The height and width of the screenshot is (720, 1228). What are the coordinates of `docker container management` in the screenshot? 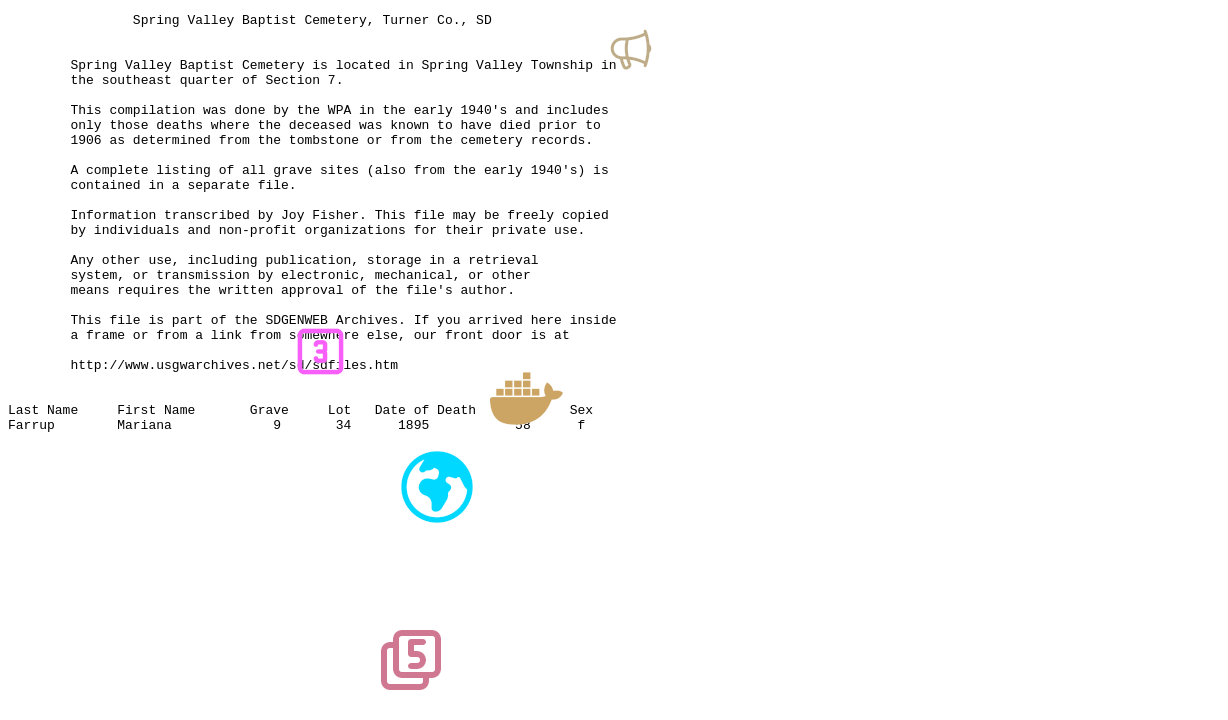 It's located at (526, 398).